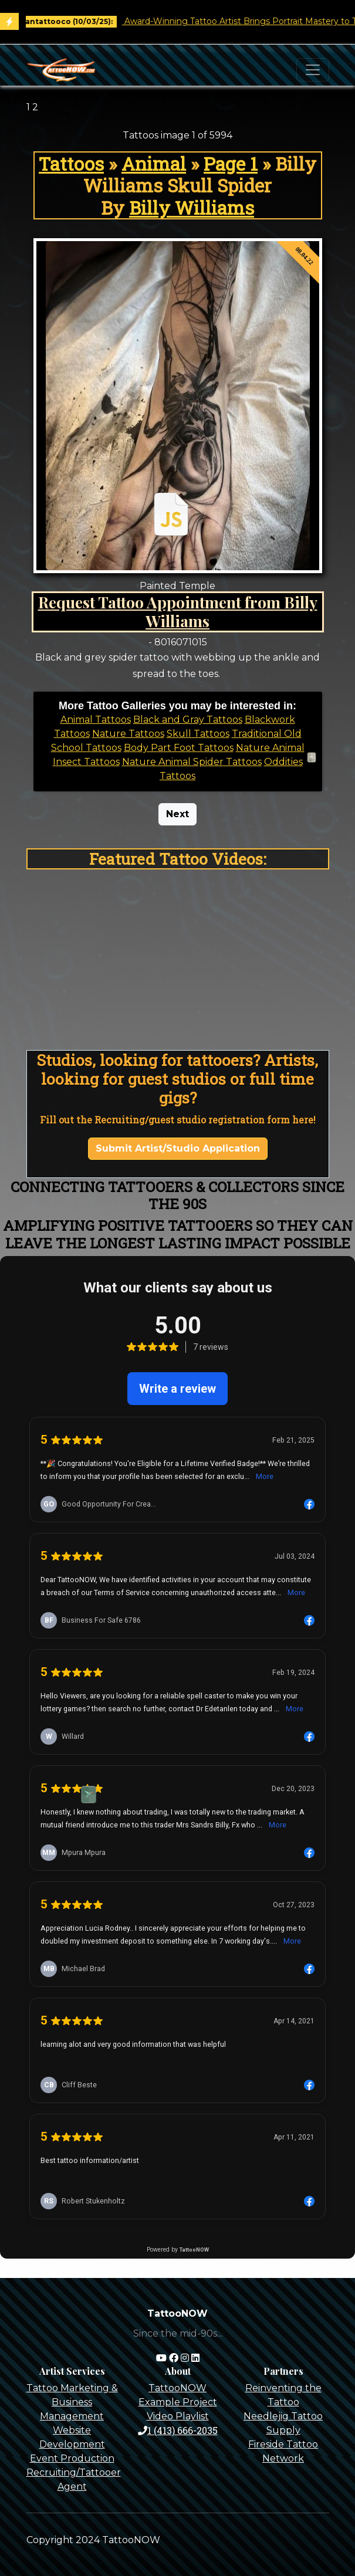  What do you see at coordinates (312, 757) in the screenshot?
I see `a 7z compressed archive file` at bounding box center [312, 757].